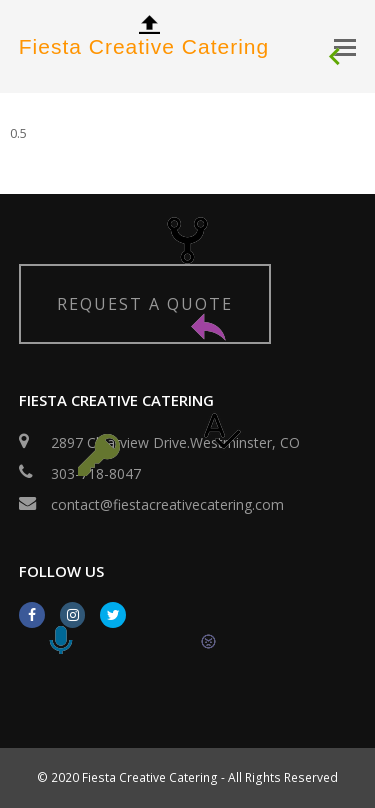 The height and width of the screenshot is (808, 375). What do you see at coordinates (334, 56) in the screenshot?
I see `go back to the previous screen` at bounding box center [334, 56].